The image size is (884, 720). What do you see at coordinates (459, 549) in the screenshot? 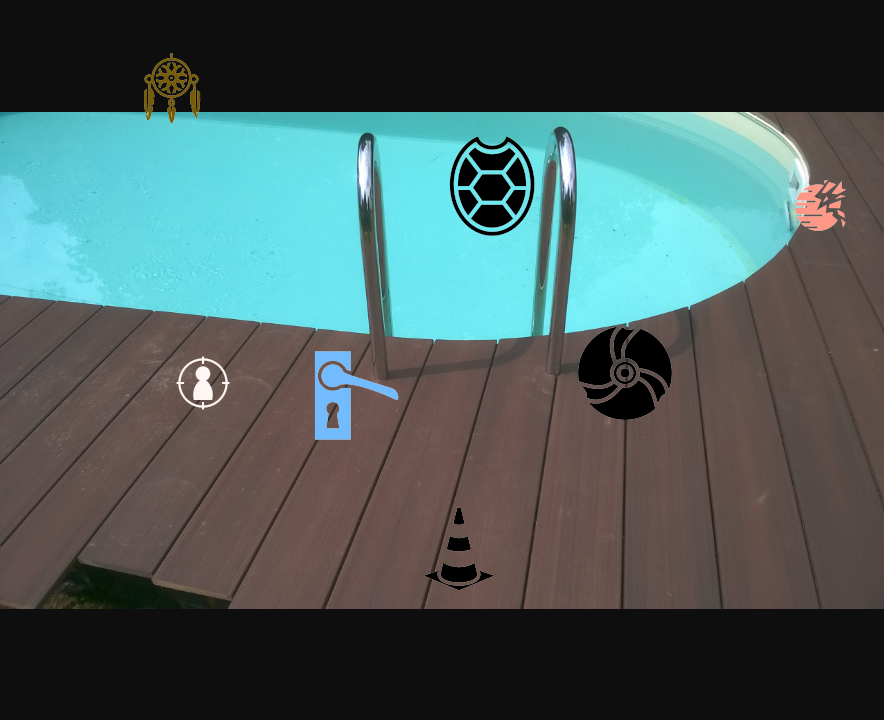
I see `indicates an area under construction or maintenance` at bounding box center [459, 549].